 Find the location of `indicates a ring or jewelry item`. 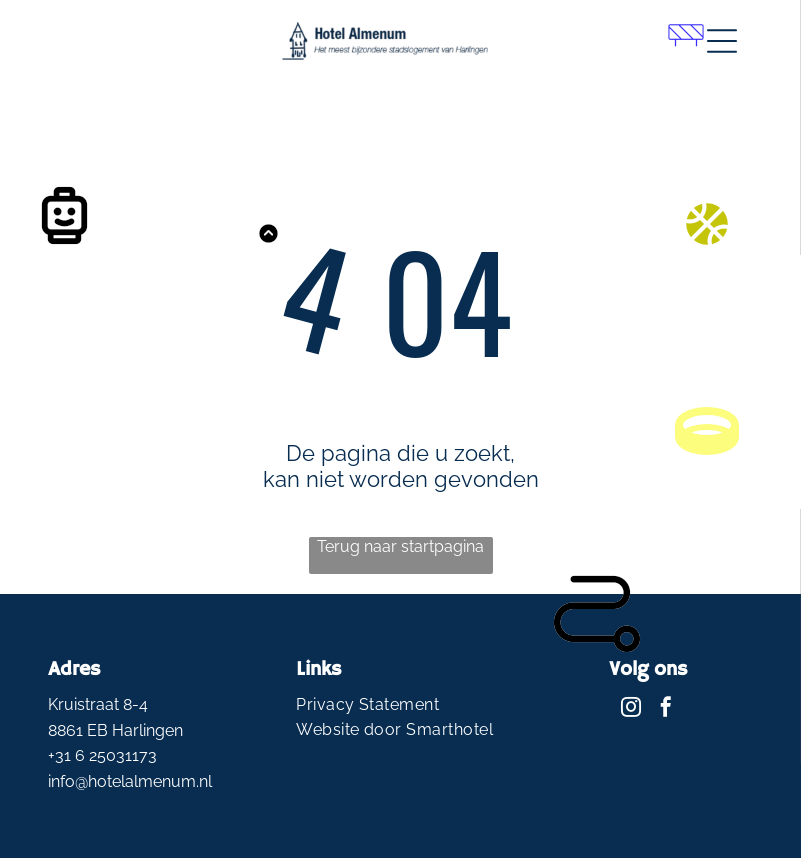

indicates a ring or jewelry item is located at coordinates (707, 431).